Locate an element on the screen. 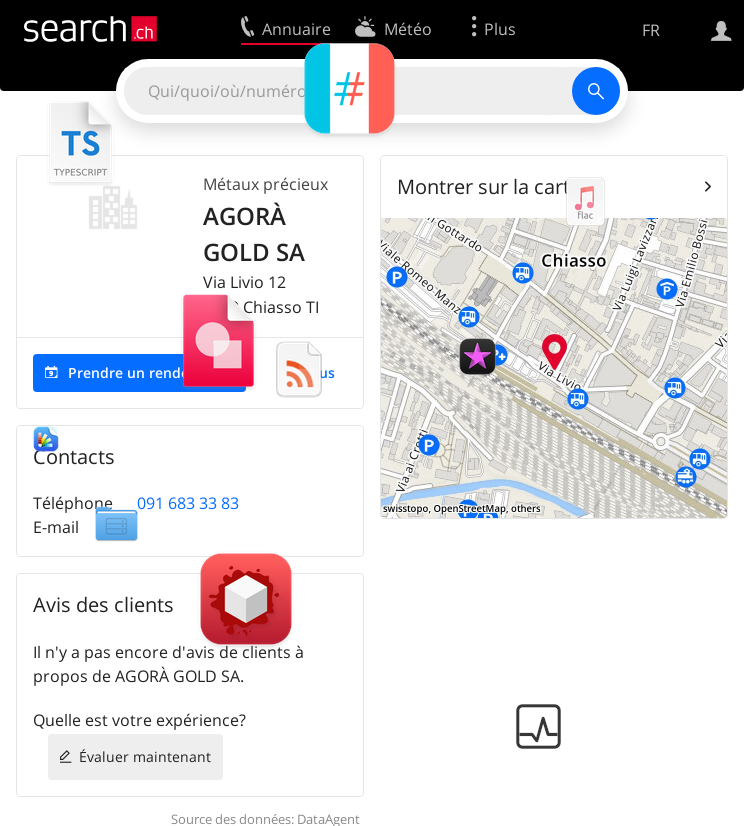 Image resolution: width=744 pixels, height=826 pixels. an RSS feed file or subscription document is located at coordinates (299, 369).